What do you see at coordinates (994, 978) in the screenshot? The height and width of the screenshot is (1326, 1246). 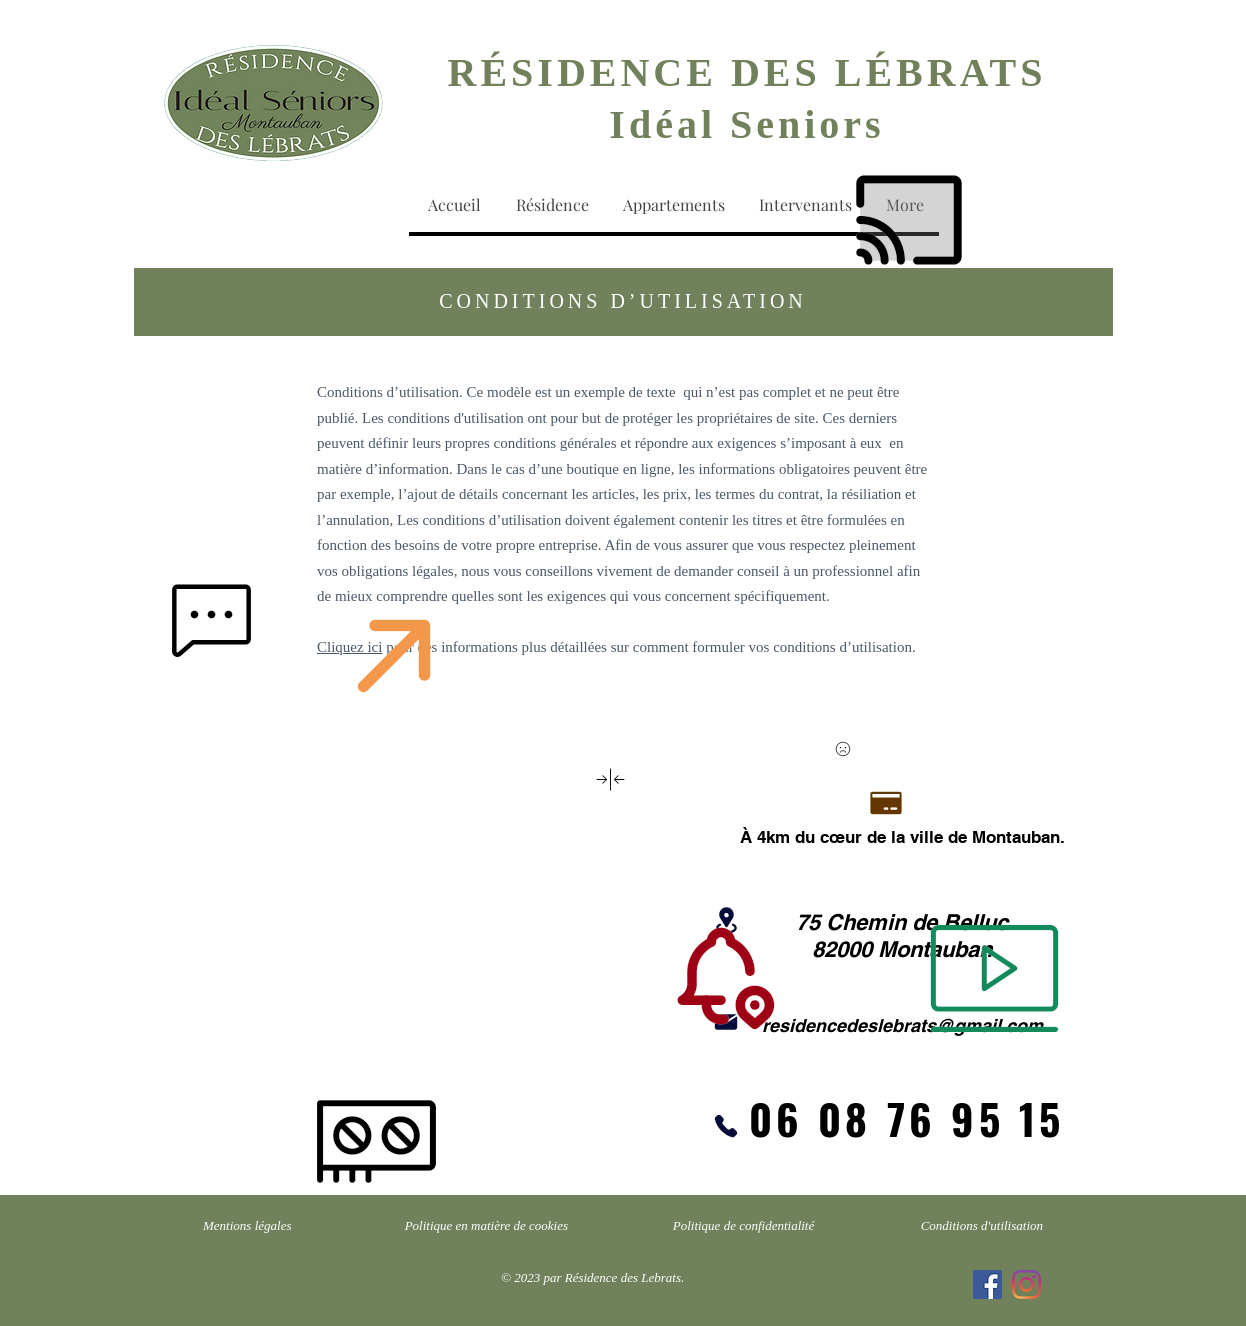 I see `play or watch a video` at bounding box center [994, 978].